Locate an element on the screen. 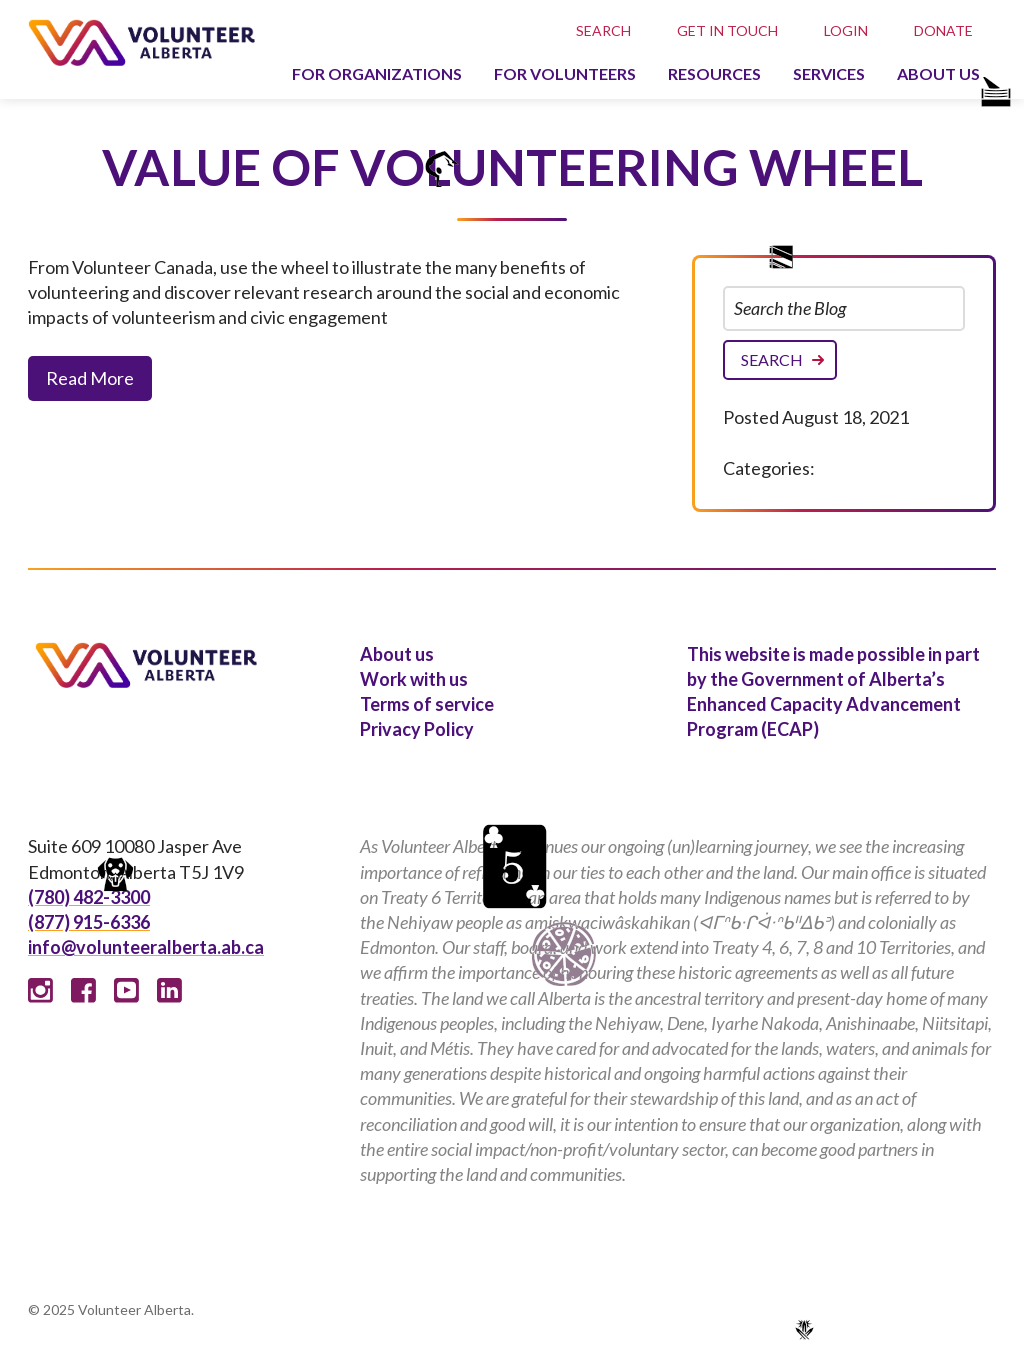 The height and width of the screenshot is (1345, 1024). indicates armor or defensive equipment is located at coordinates (781, 257).